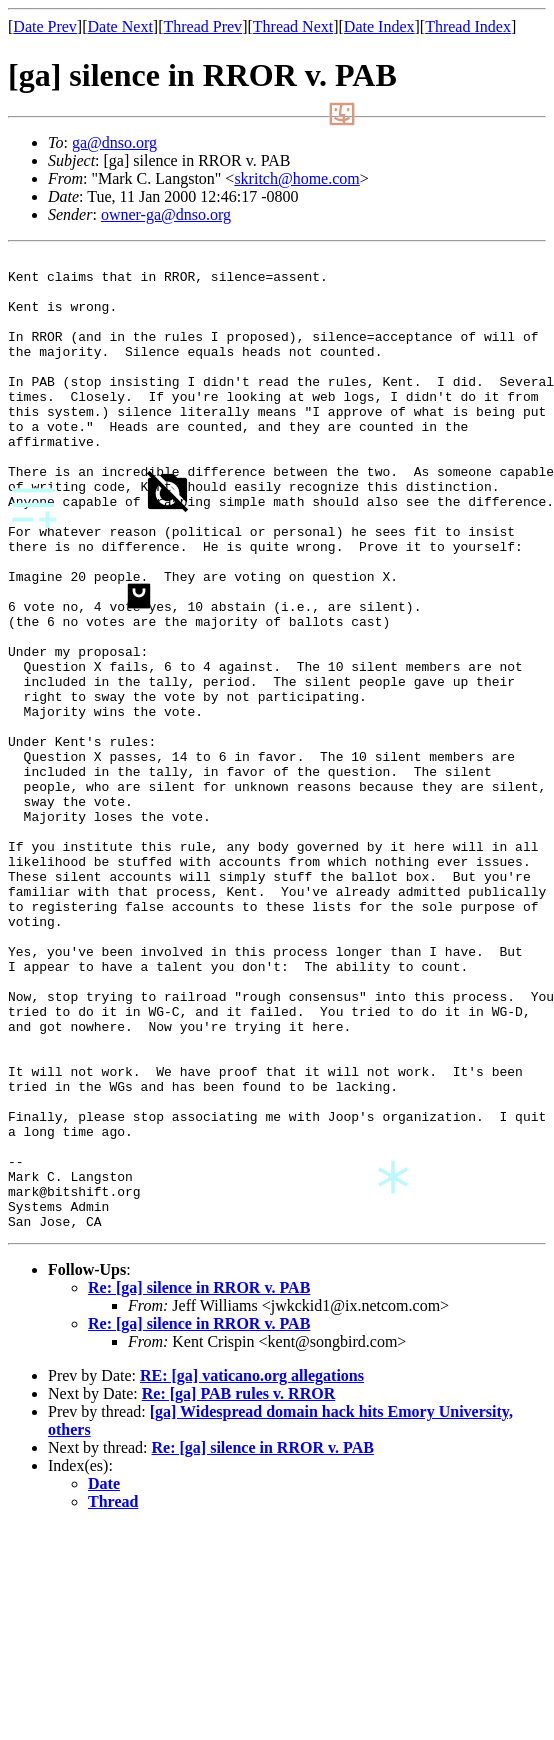 The width and height of the screenshot is (554, 1740). I want to click on view your shopping bag, so click(139, 596).